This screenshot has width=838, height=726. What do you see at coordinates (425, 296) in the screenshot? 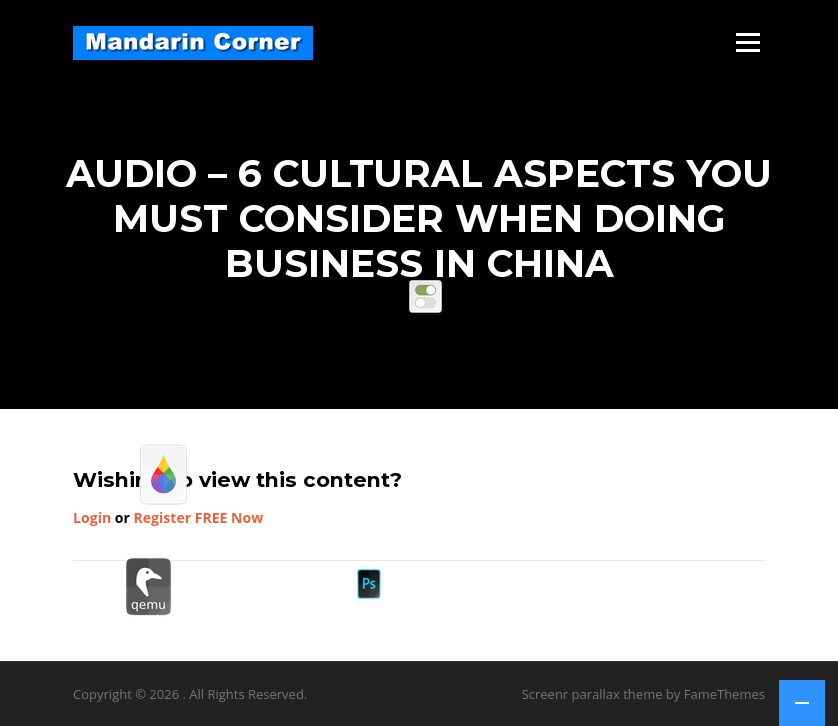
I see `open desktop preferences or settings` at bounding box center [425, 296].